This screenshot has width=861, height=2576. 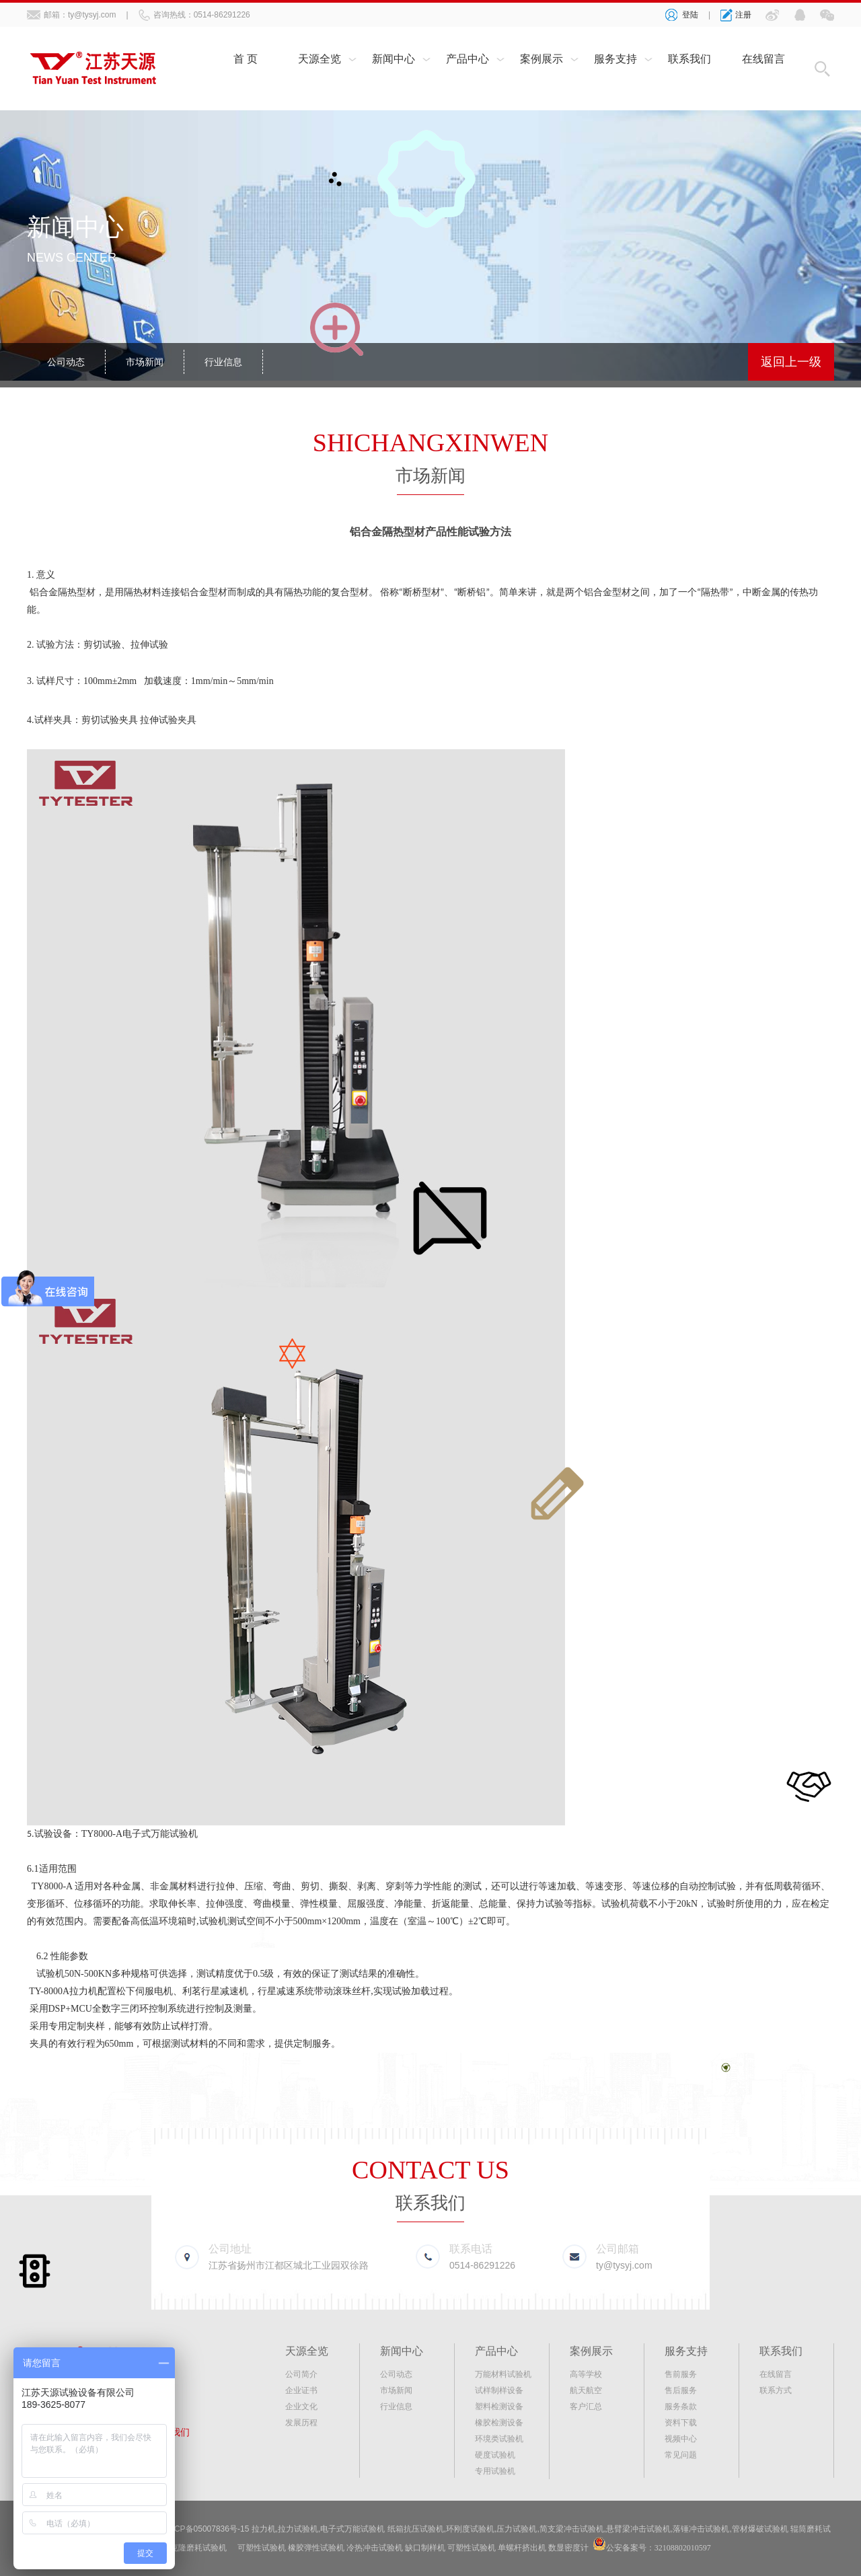 I want to click on edit content or text, so click(x=556, y=1494).